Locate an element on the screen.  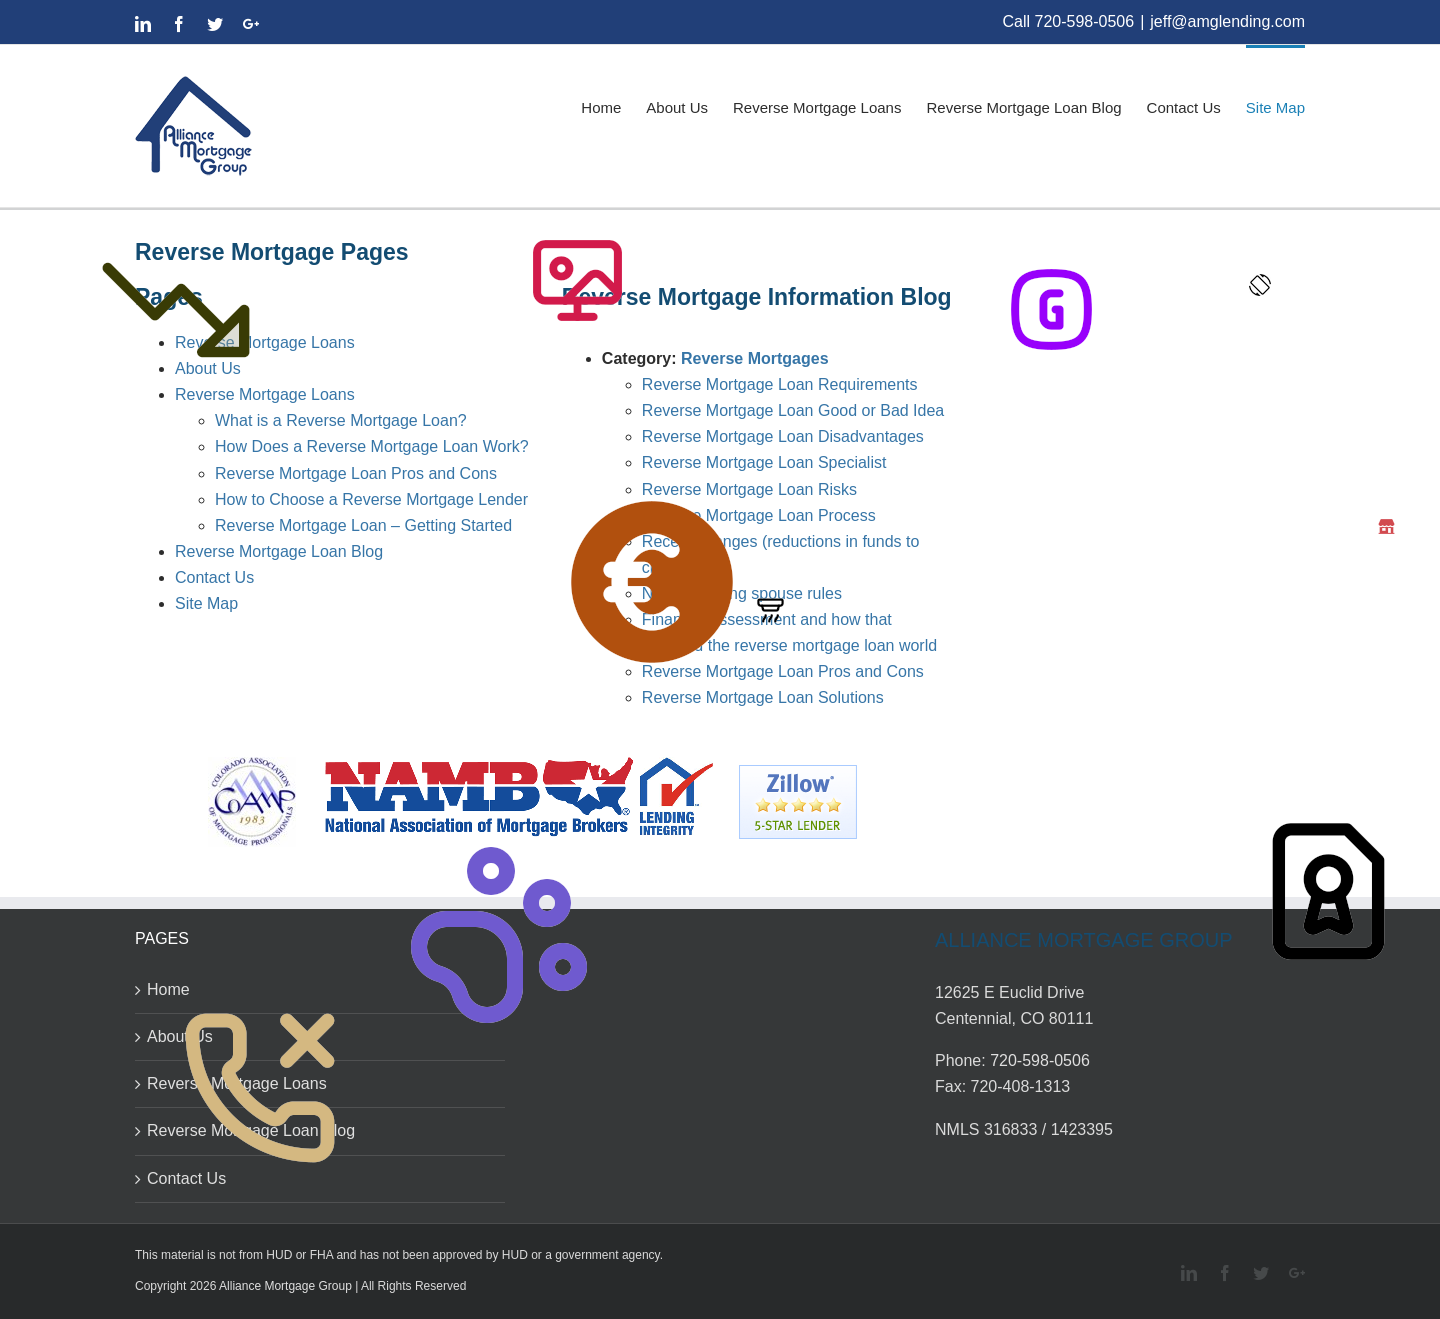
google or g suite service shortcut is located at coordinates (1051, 309).